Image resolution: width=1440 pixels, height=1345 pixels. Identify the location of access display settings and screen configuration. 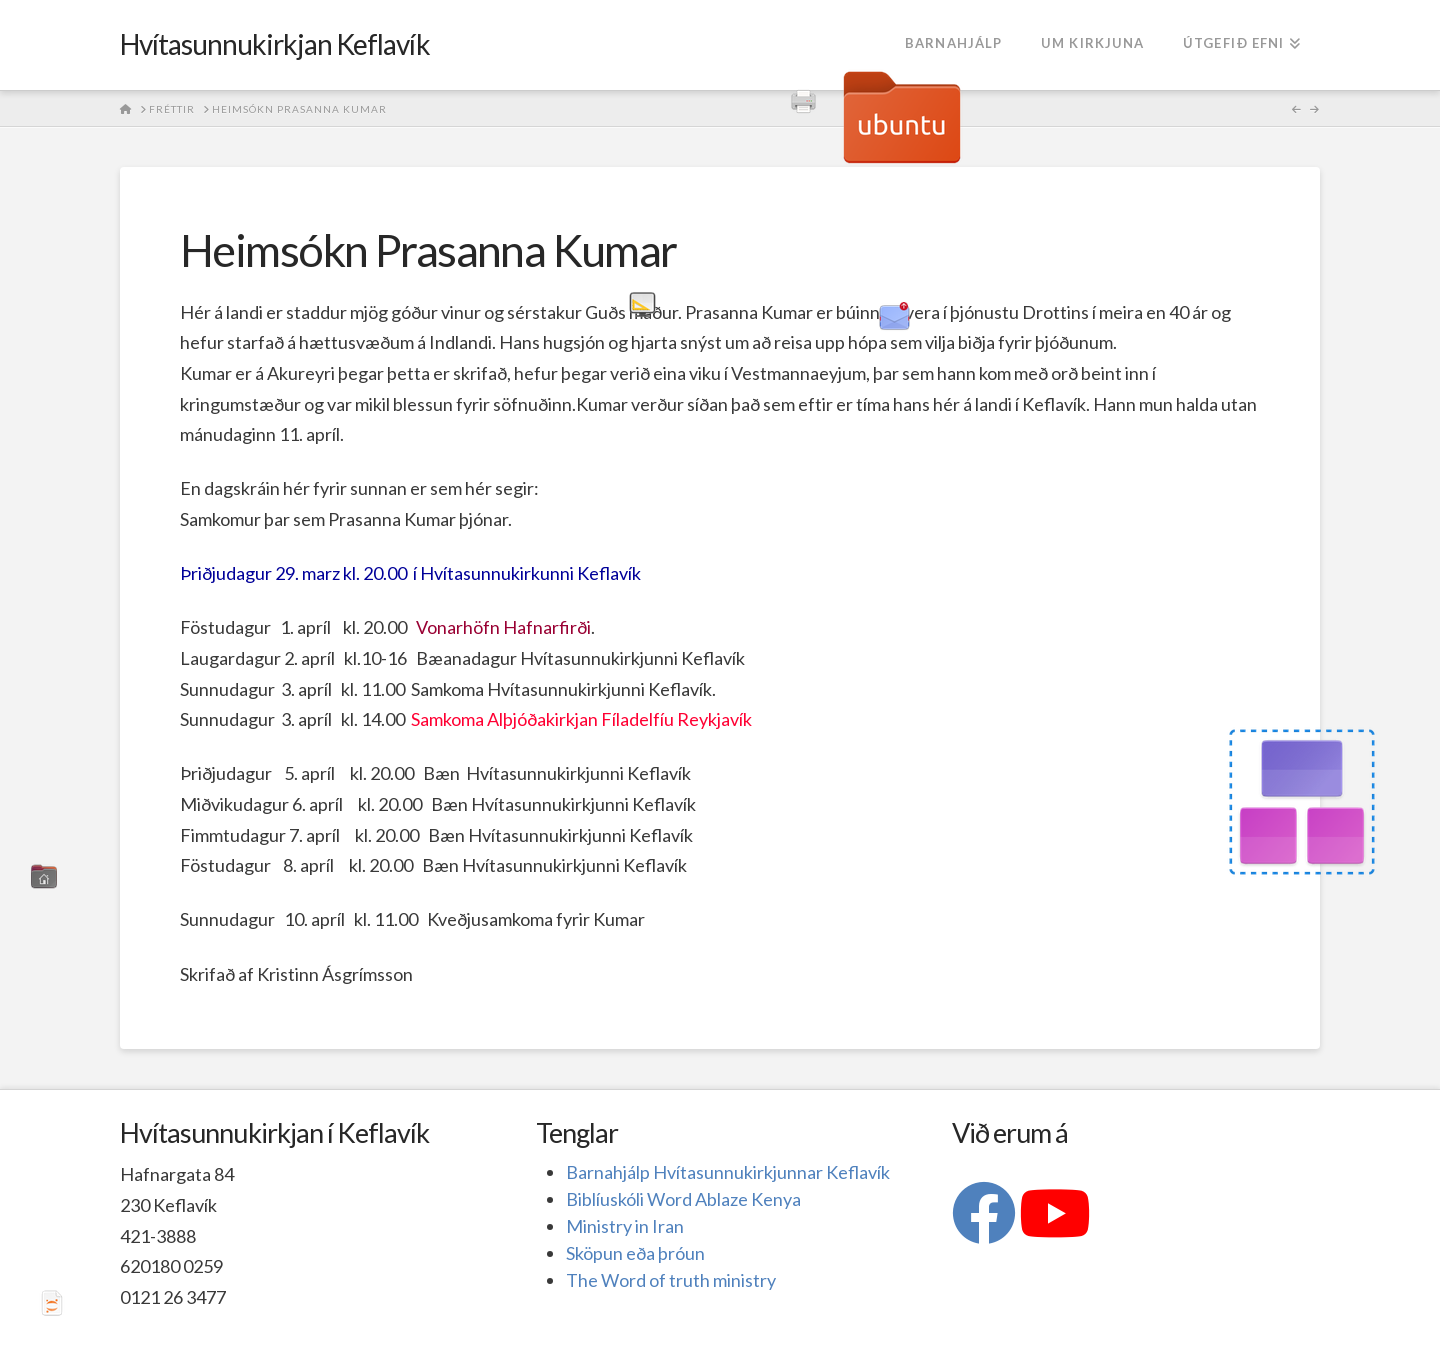
(642, 304).